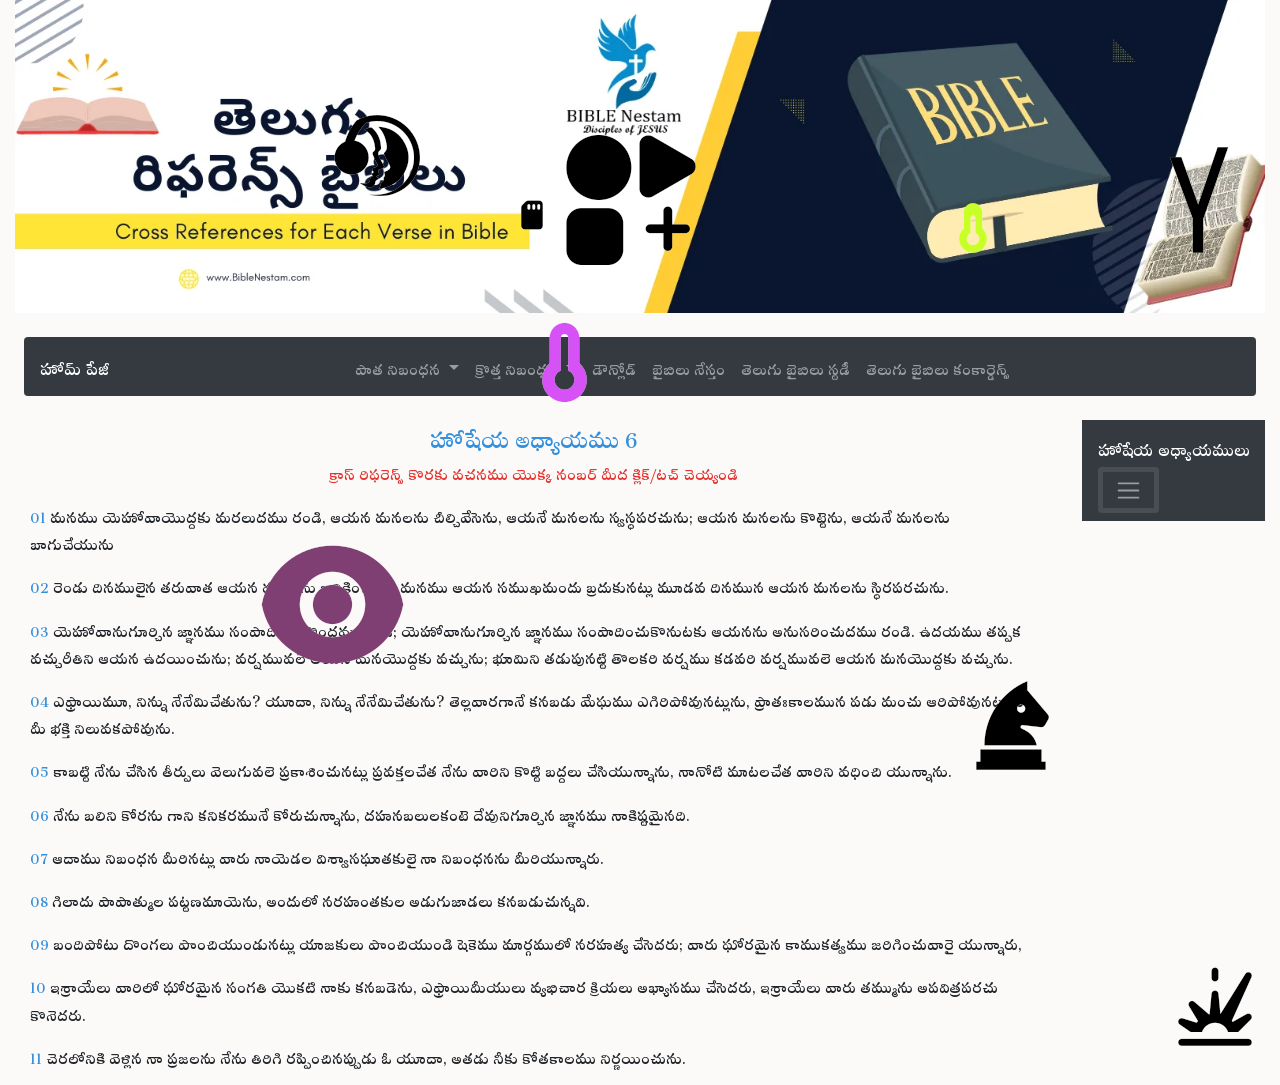 The image size is (1280, 1085). Describe the element at coordinates (332, 604) in the screenshot. I see `view or preview content` at that location.